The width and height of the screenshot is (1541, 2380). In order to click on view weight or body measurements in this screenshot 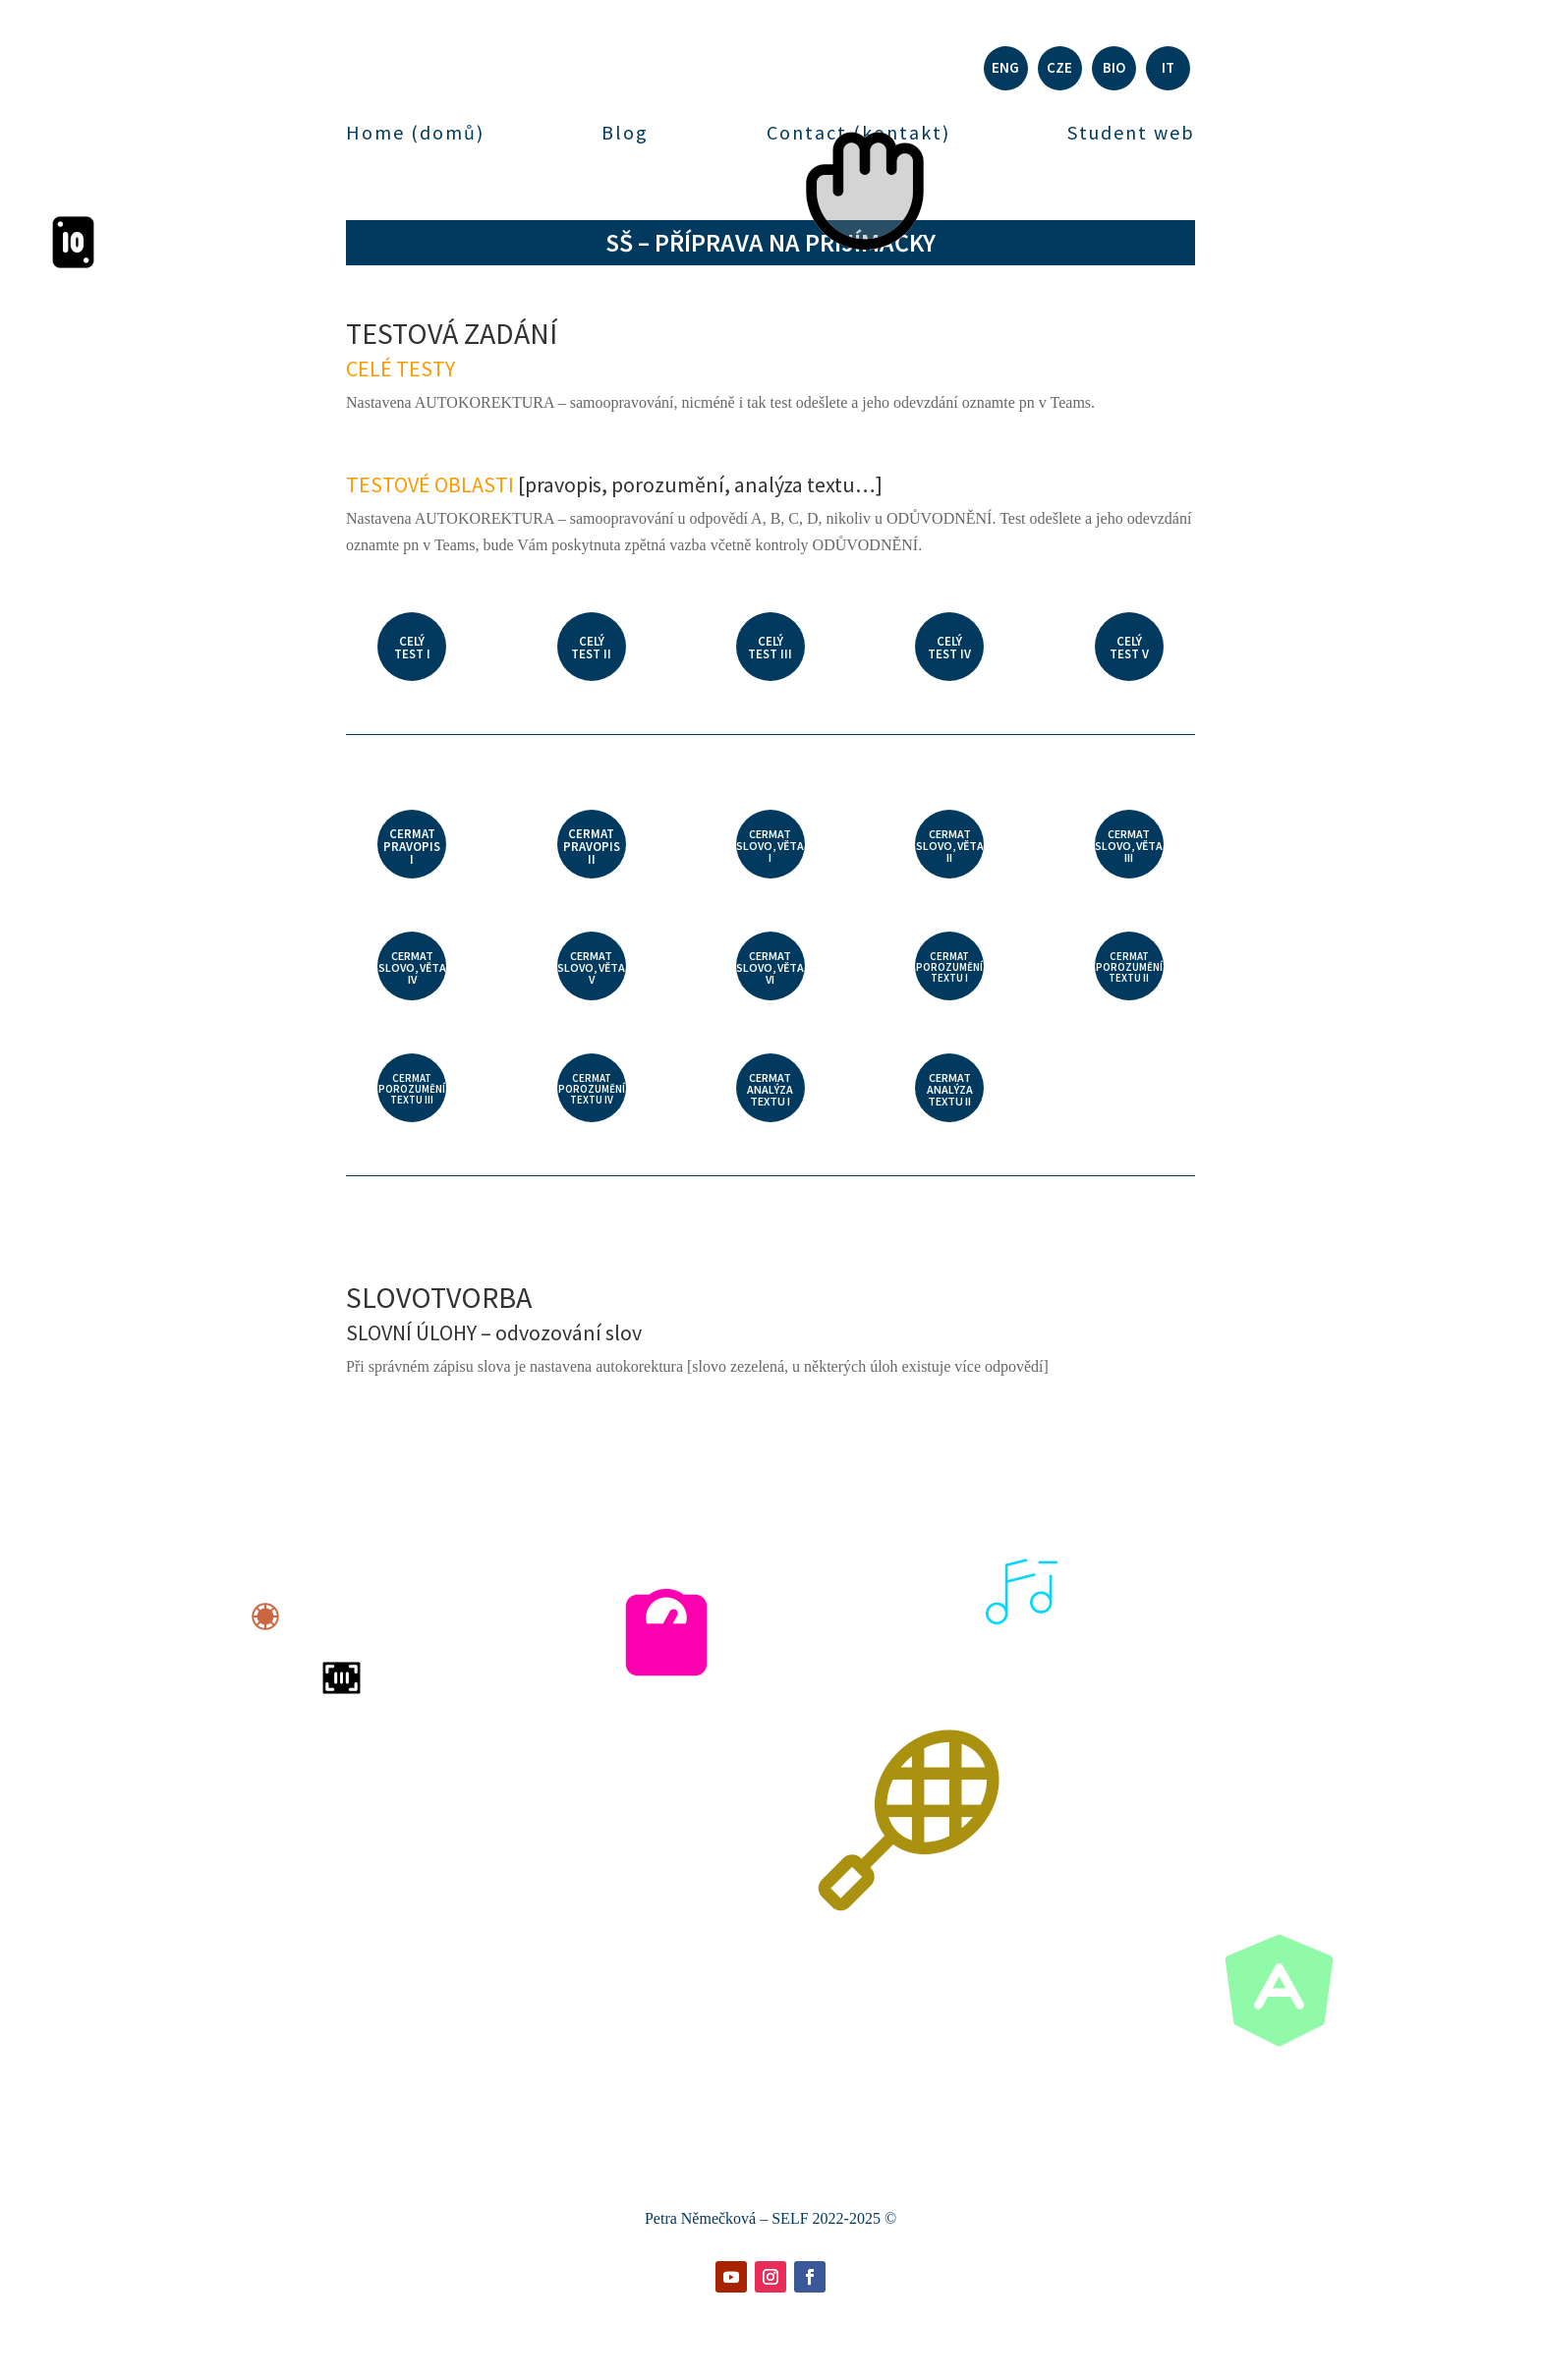, I will do `click(666, 1635)`.